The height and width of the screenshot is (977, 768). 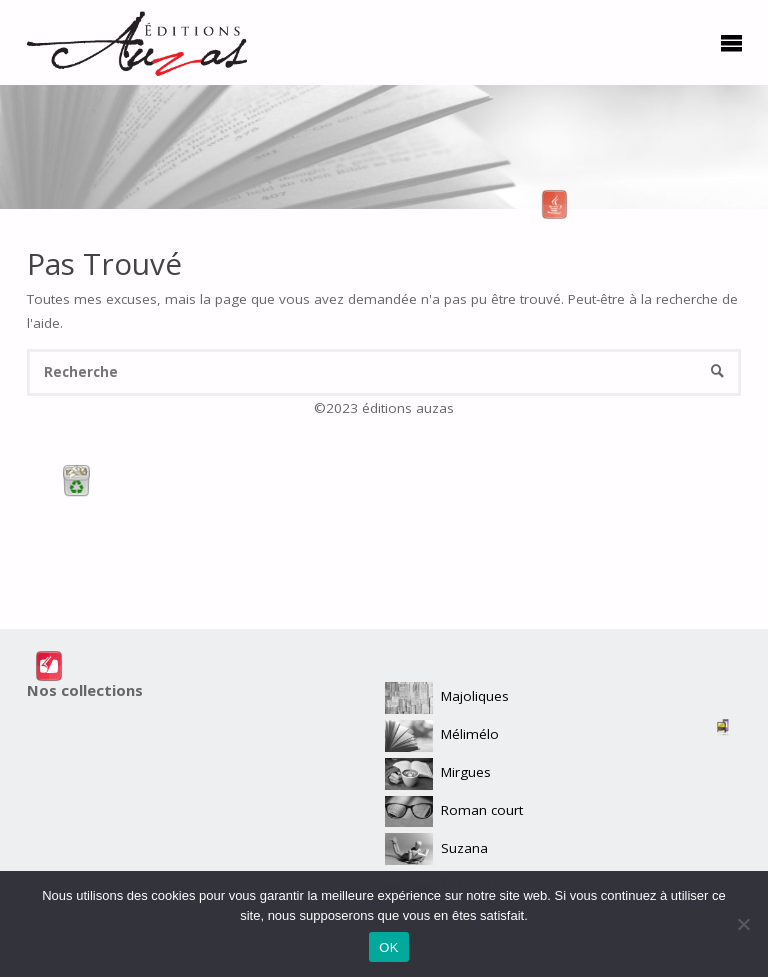 I want to click on indicates the trash bin contains deleted items, so click(x=76, y=480).